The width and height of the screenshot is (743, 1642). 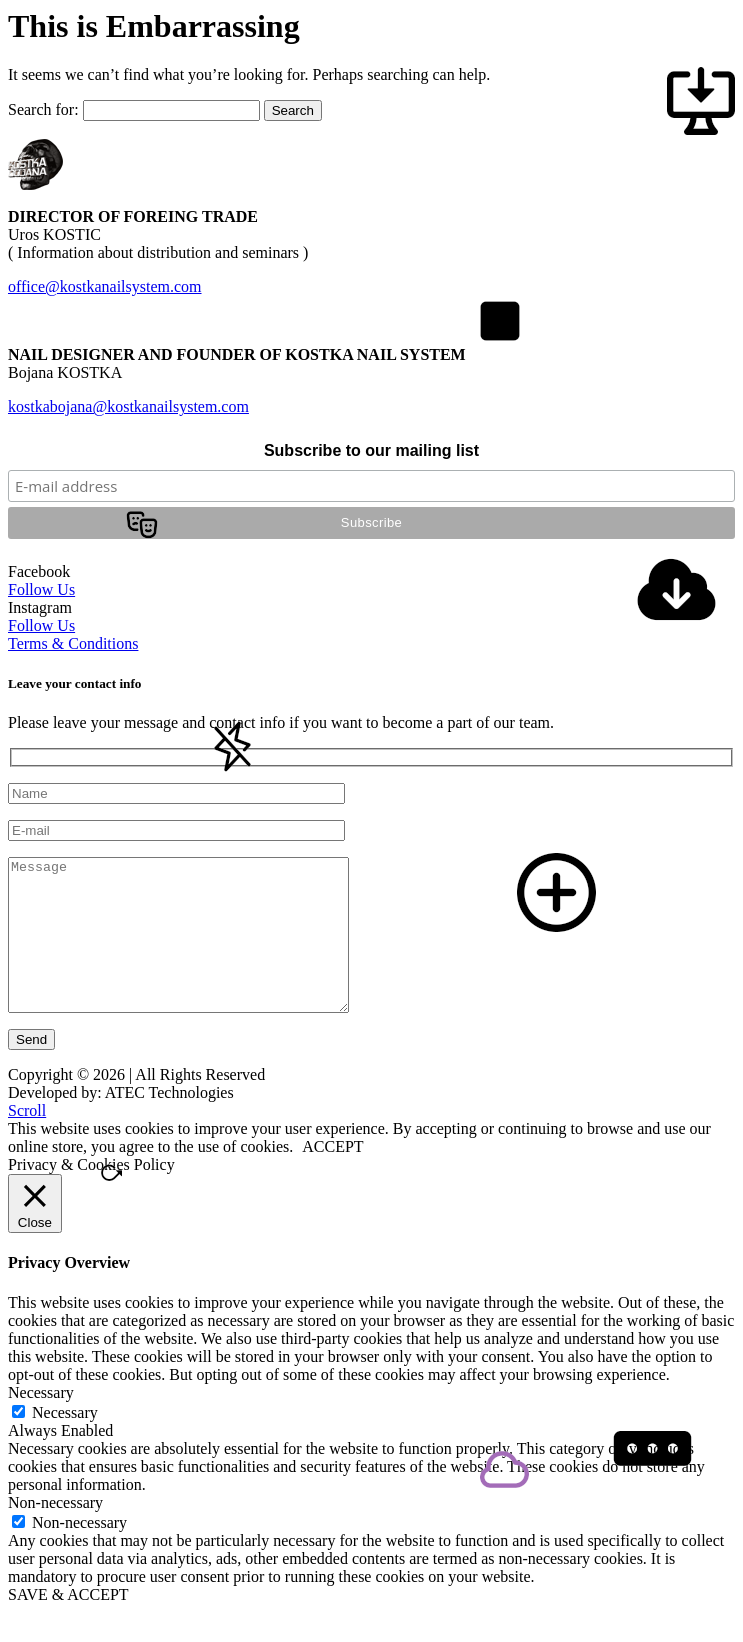 What do you see at coordinates (142, 524) in the screenshot?
I see `access theater or entertainment options` at bounding box center [142, 524].